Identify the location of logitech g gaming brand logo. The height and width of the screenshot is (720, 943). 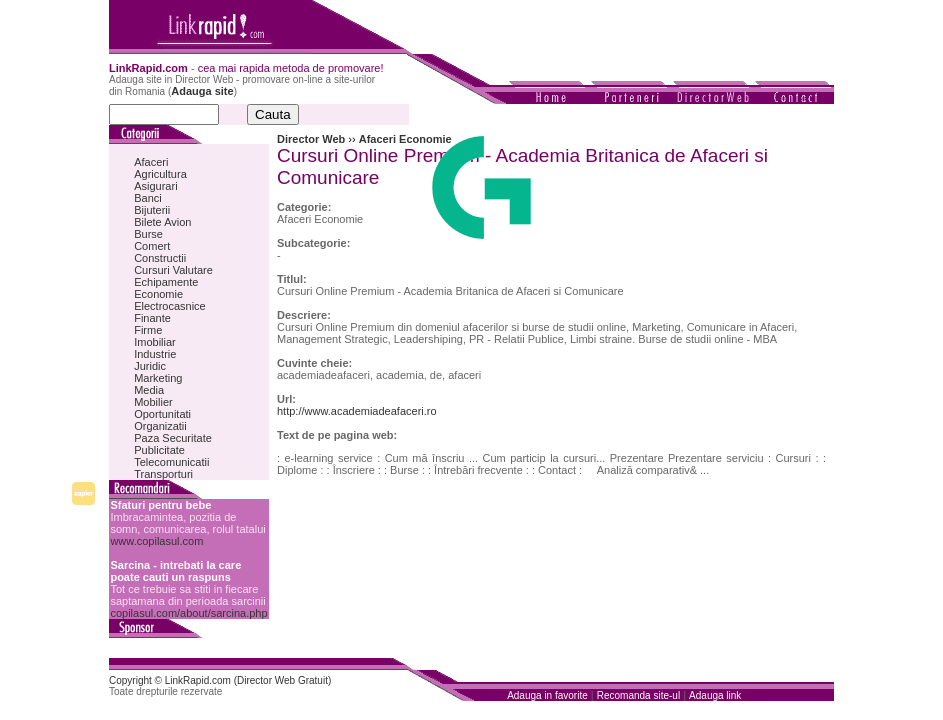
(481, 187).